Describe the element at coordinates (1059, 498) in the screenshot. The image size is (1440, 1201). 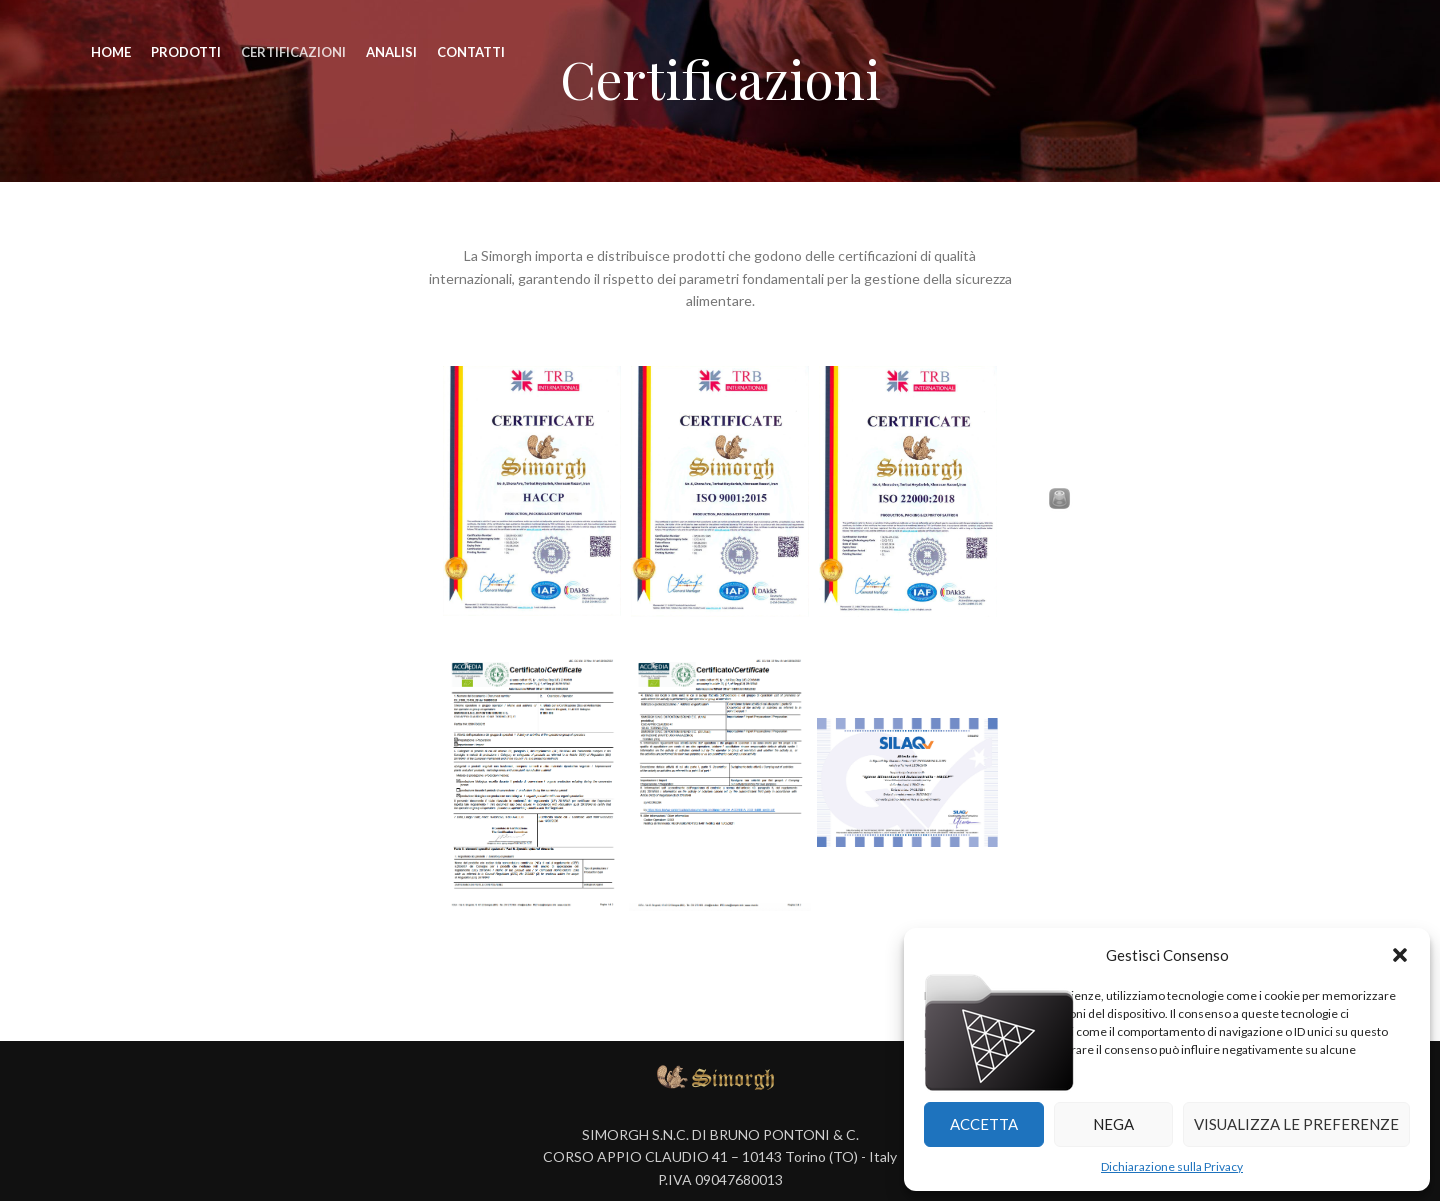
I see `open preview app to view images and PDFs` at that location.